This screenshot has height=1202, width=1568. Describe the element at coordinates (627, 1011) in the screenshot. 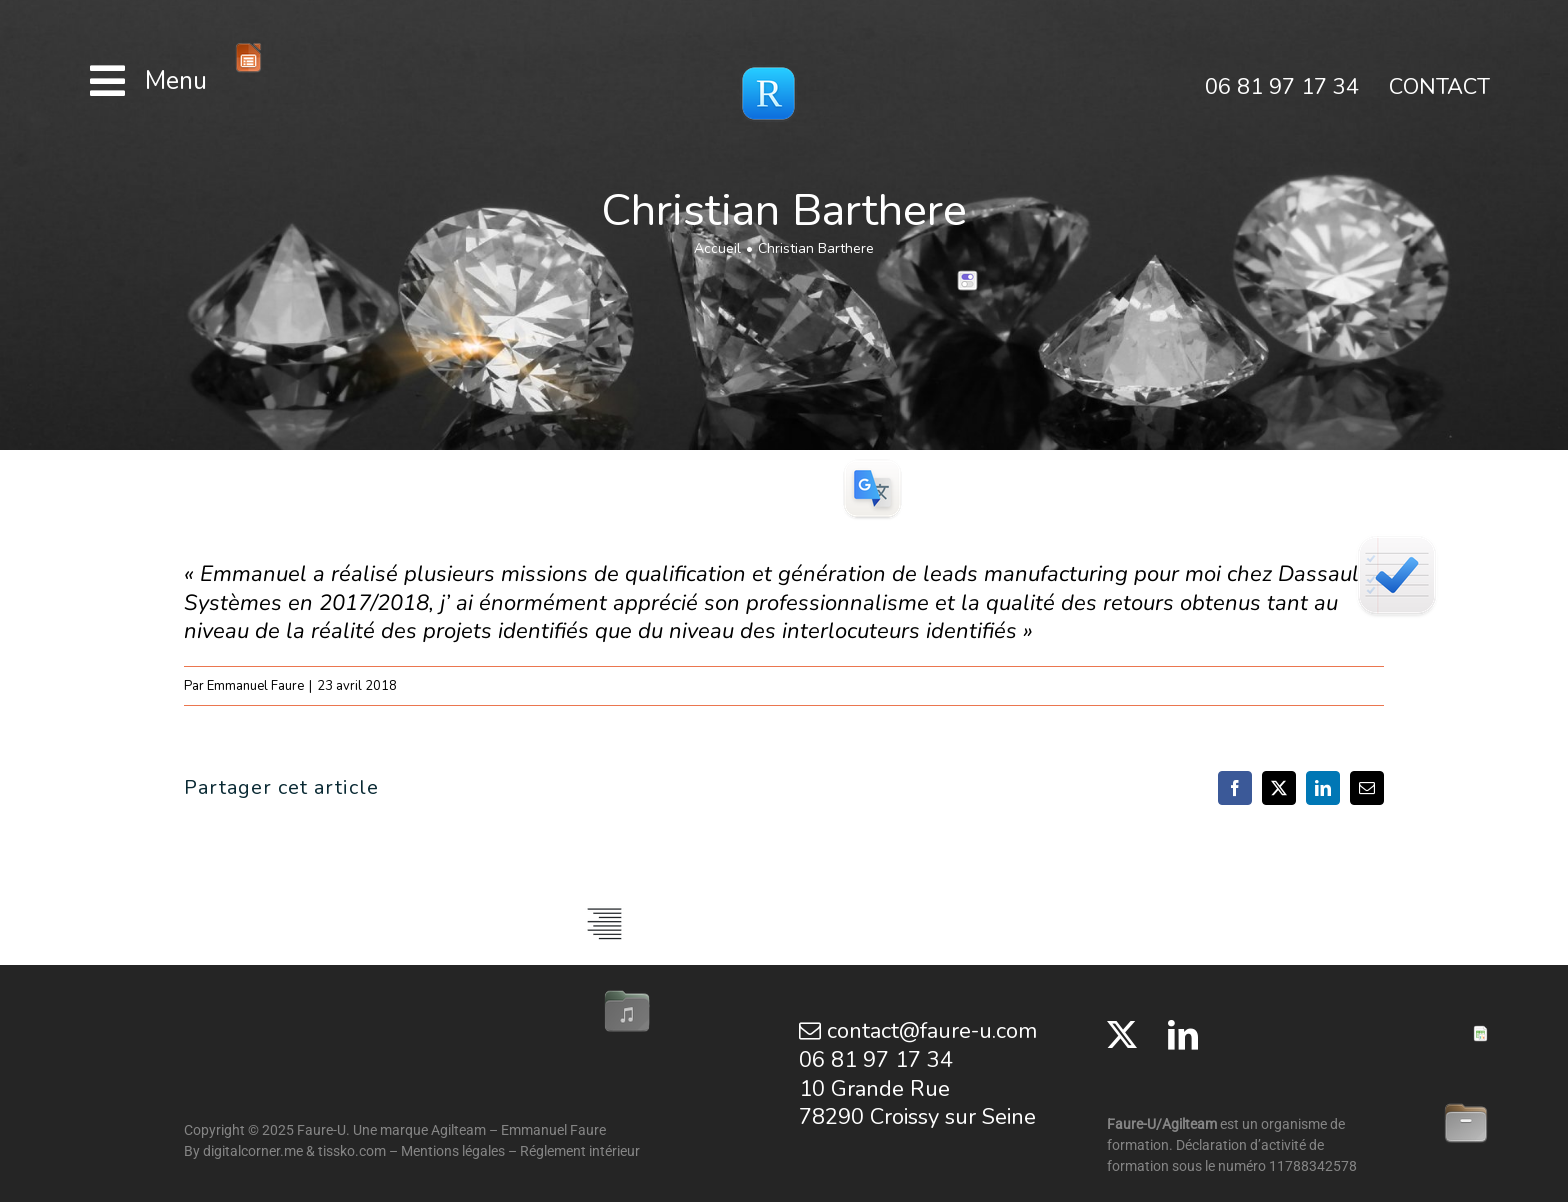

I see `open your music folder` at that location.